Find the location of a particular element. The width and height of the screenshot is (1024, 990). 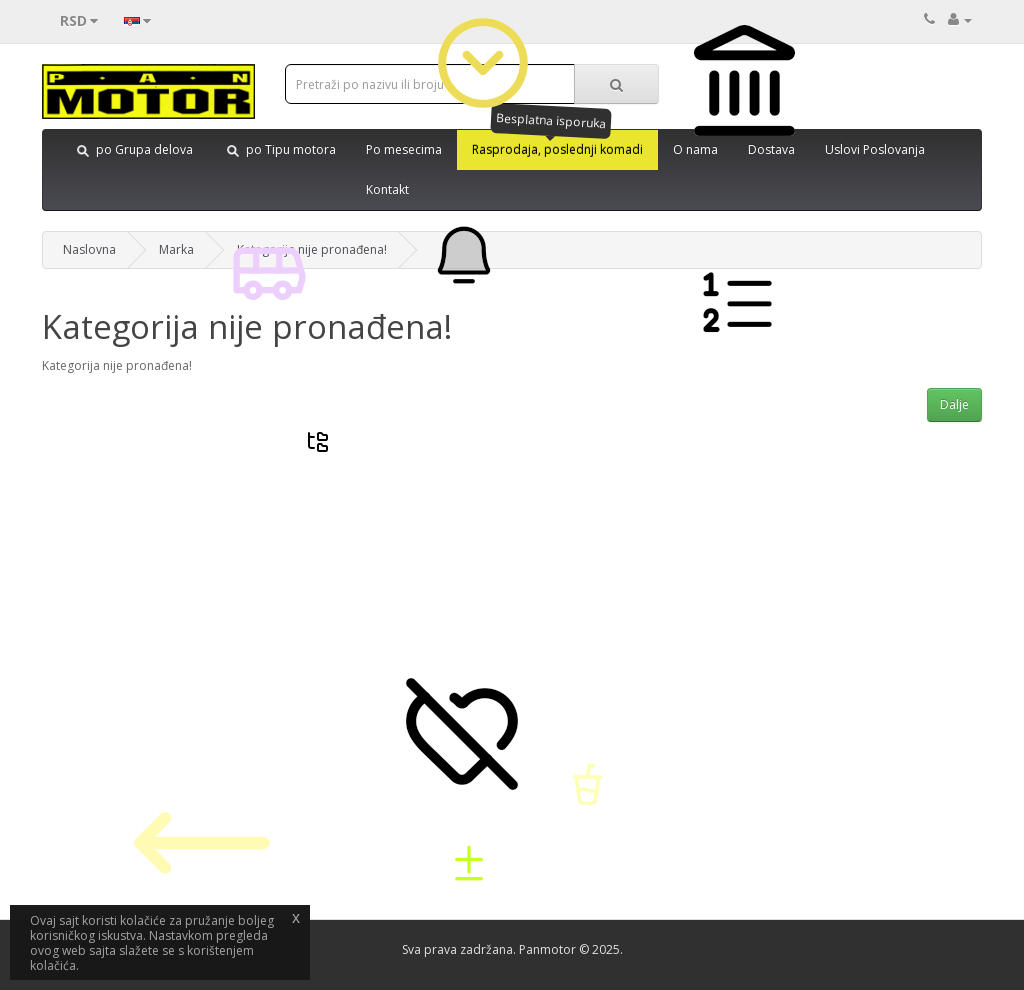

remove from favorites is located at coordinates (462, 734).